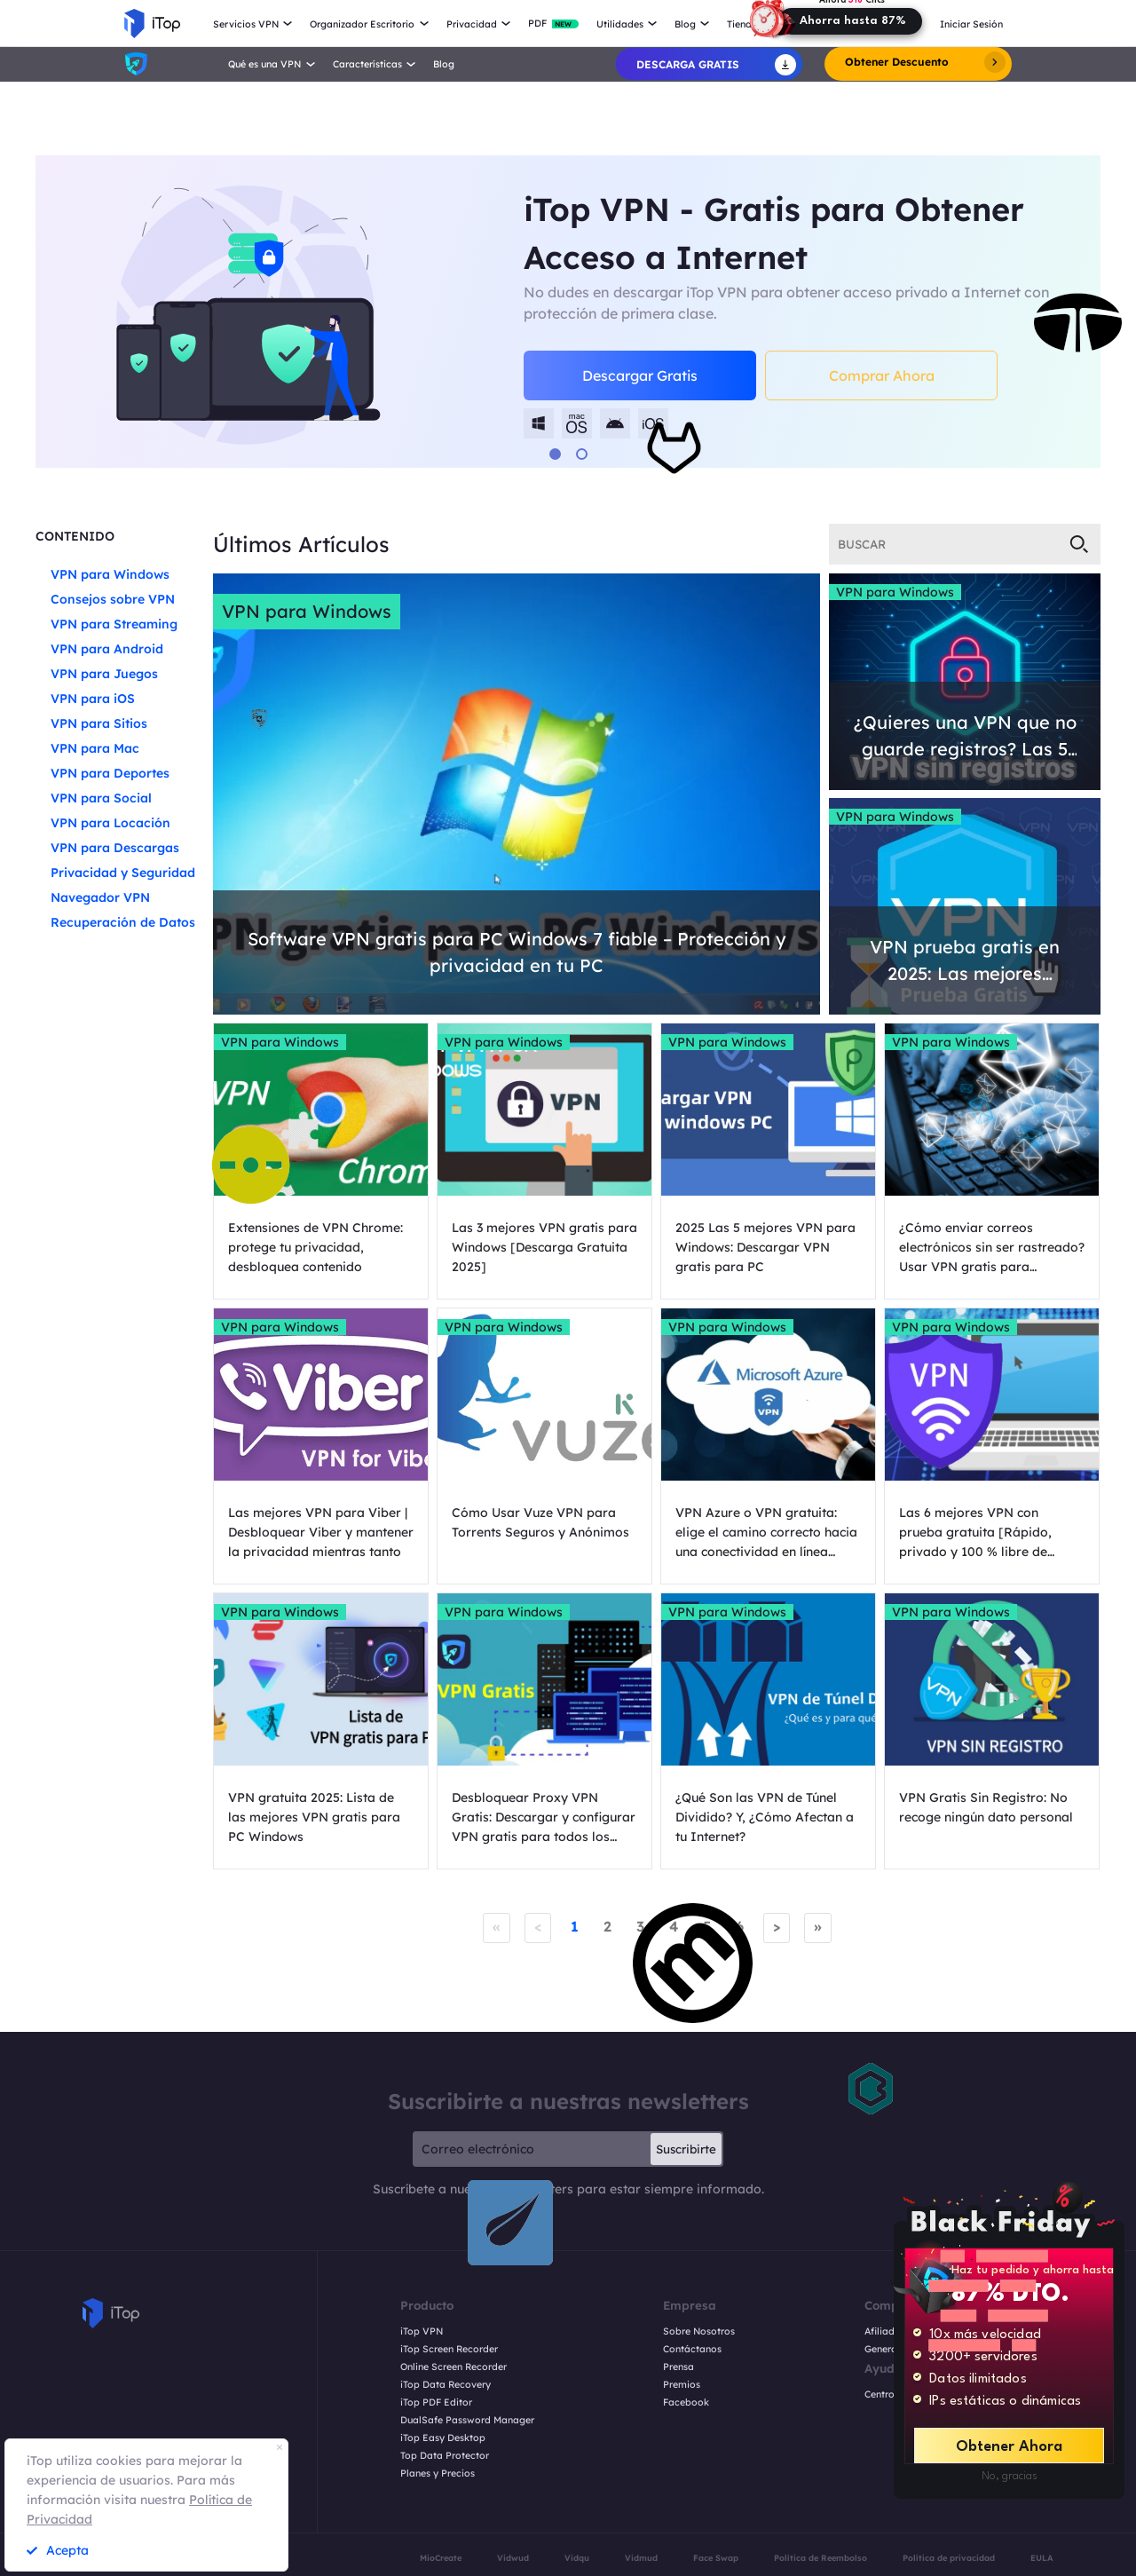 The image size is (1136, 2576). What do you see at coordinates (871, 2089) in the screenshot?
I see `open the Bakaláři school management app` at bounding box center [871, 2089].